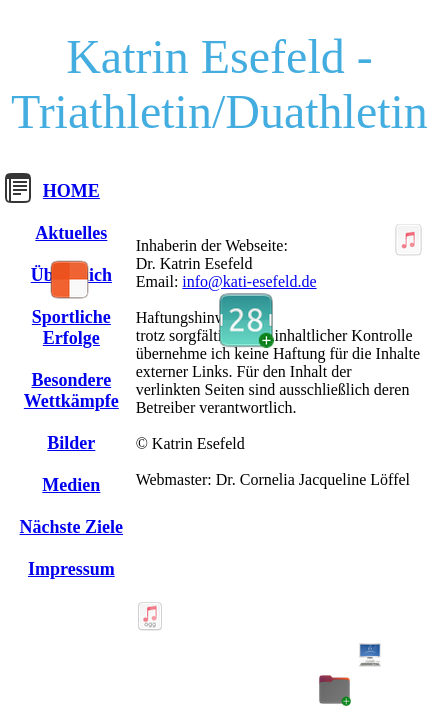 The image size is (431, 720). I want to click on switch to the bottom-right workspace, so click(69, 279).